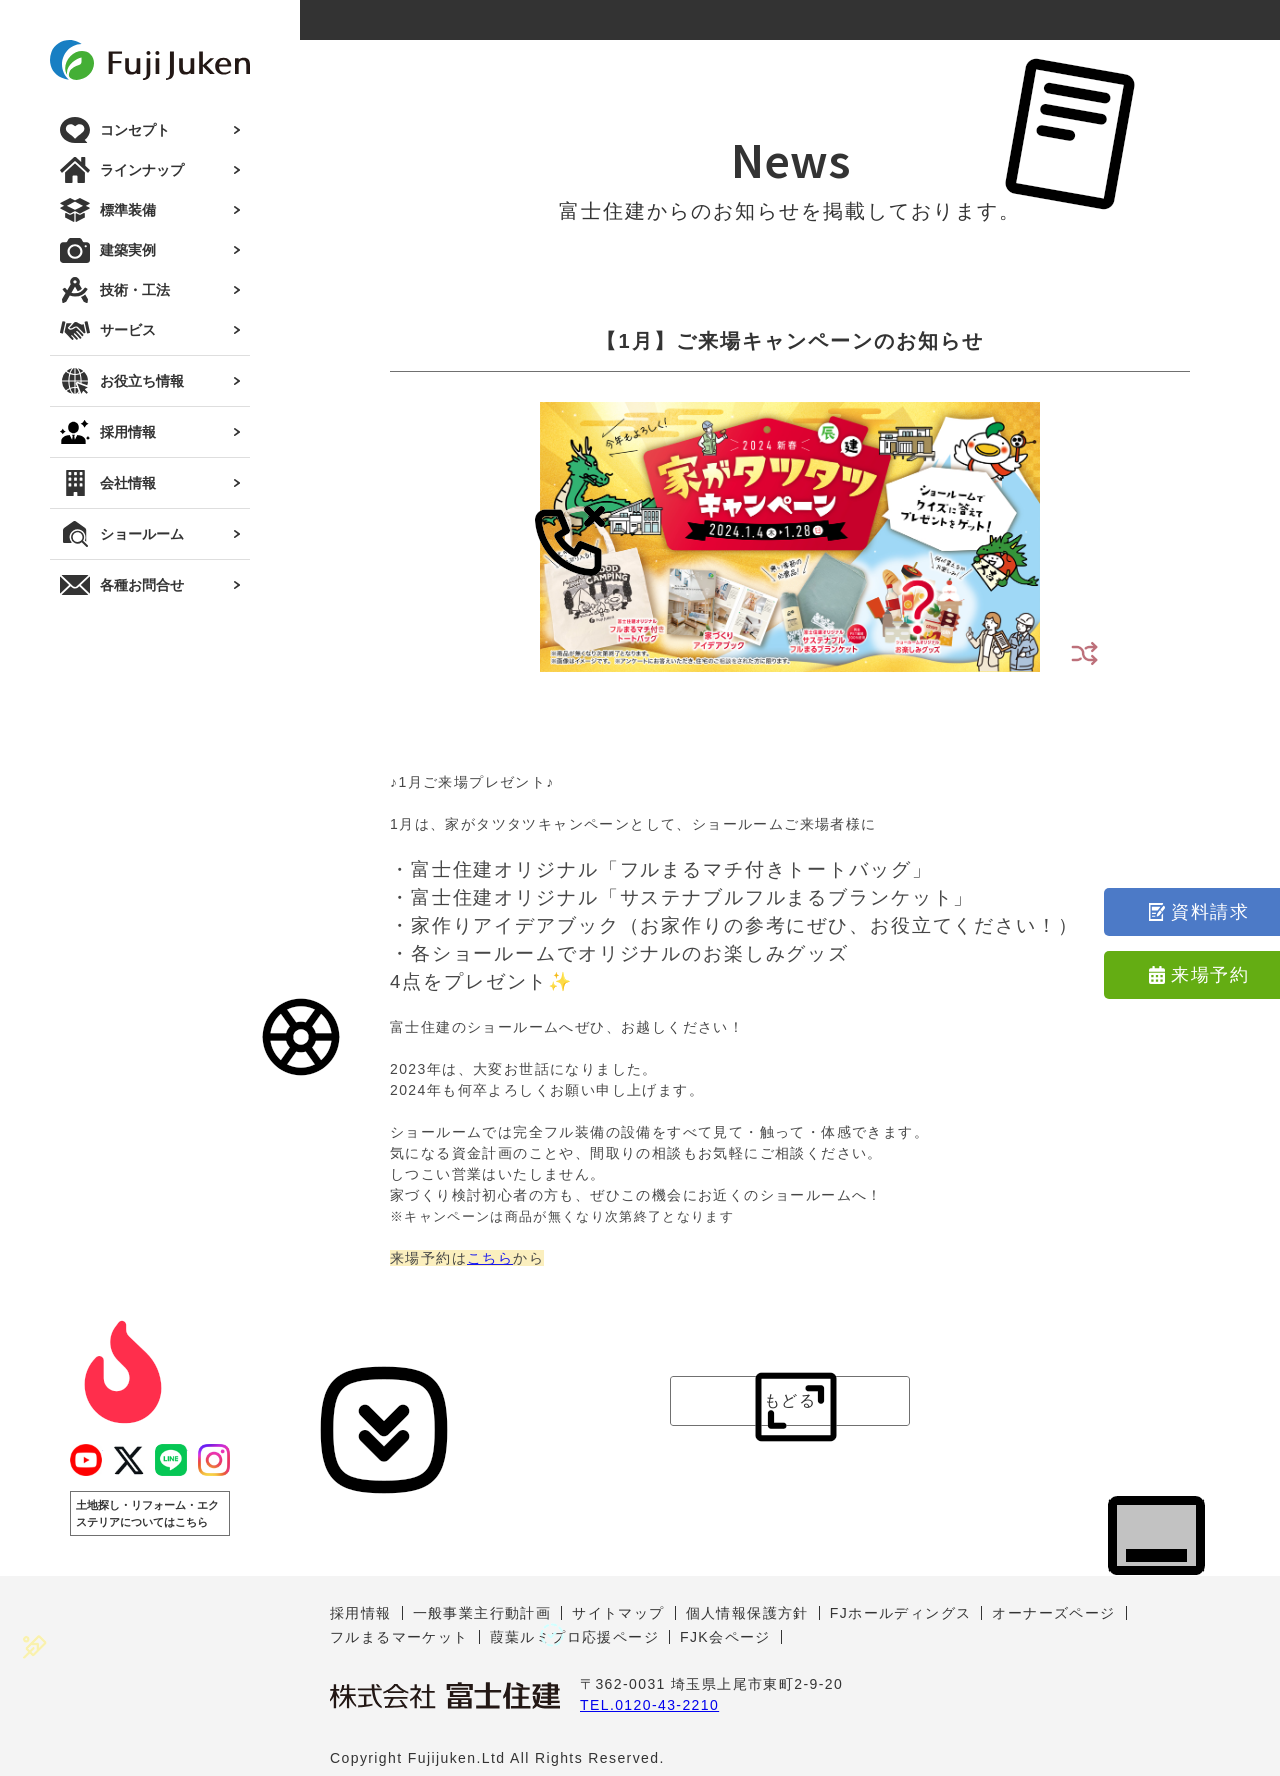 The image size is (1280, 1776). Describe the element at coordinates (570, 541) in the screenshot. I see `end the current phone call` at that location.